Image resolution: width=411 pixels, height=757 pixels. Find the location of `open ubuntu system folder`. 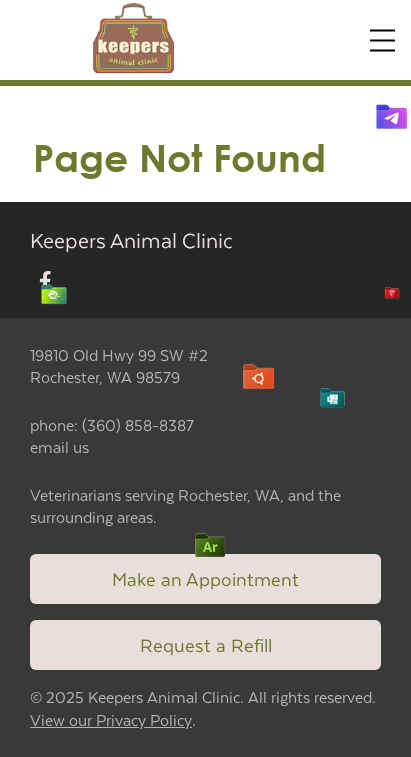

open ubuntu system folder is located at coordinates (258, 377).